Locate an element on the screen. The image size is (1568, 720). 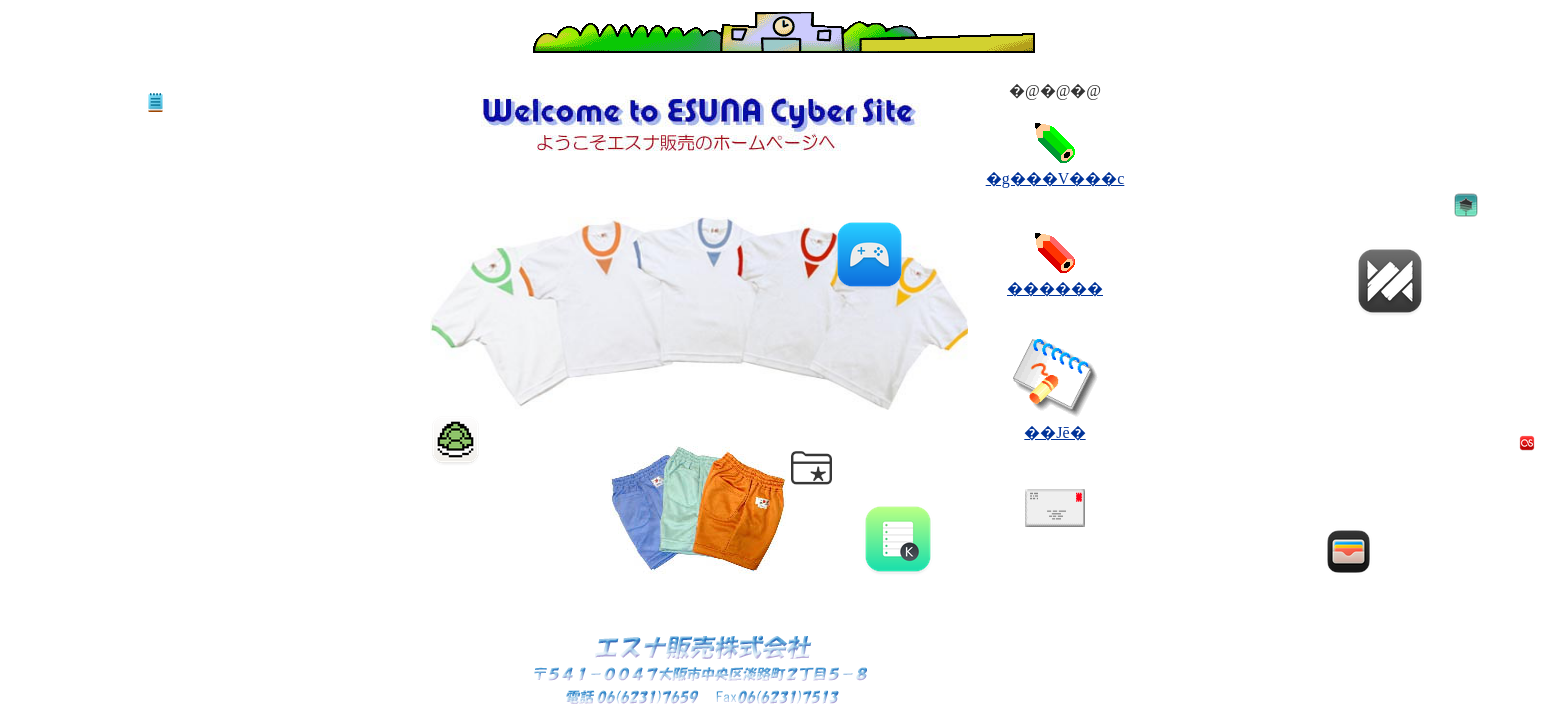
open notepad application is located at coordinates (155, 102).